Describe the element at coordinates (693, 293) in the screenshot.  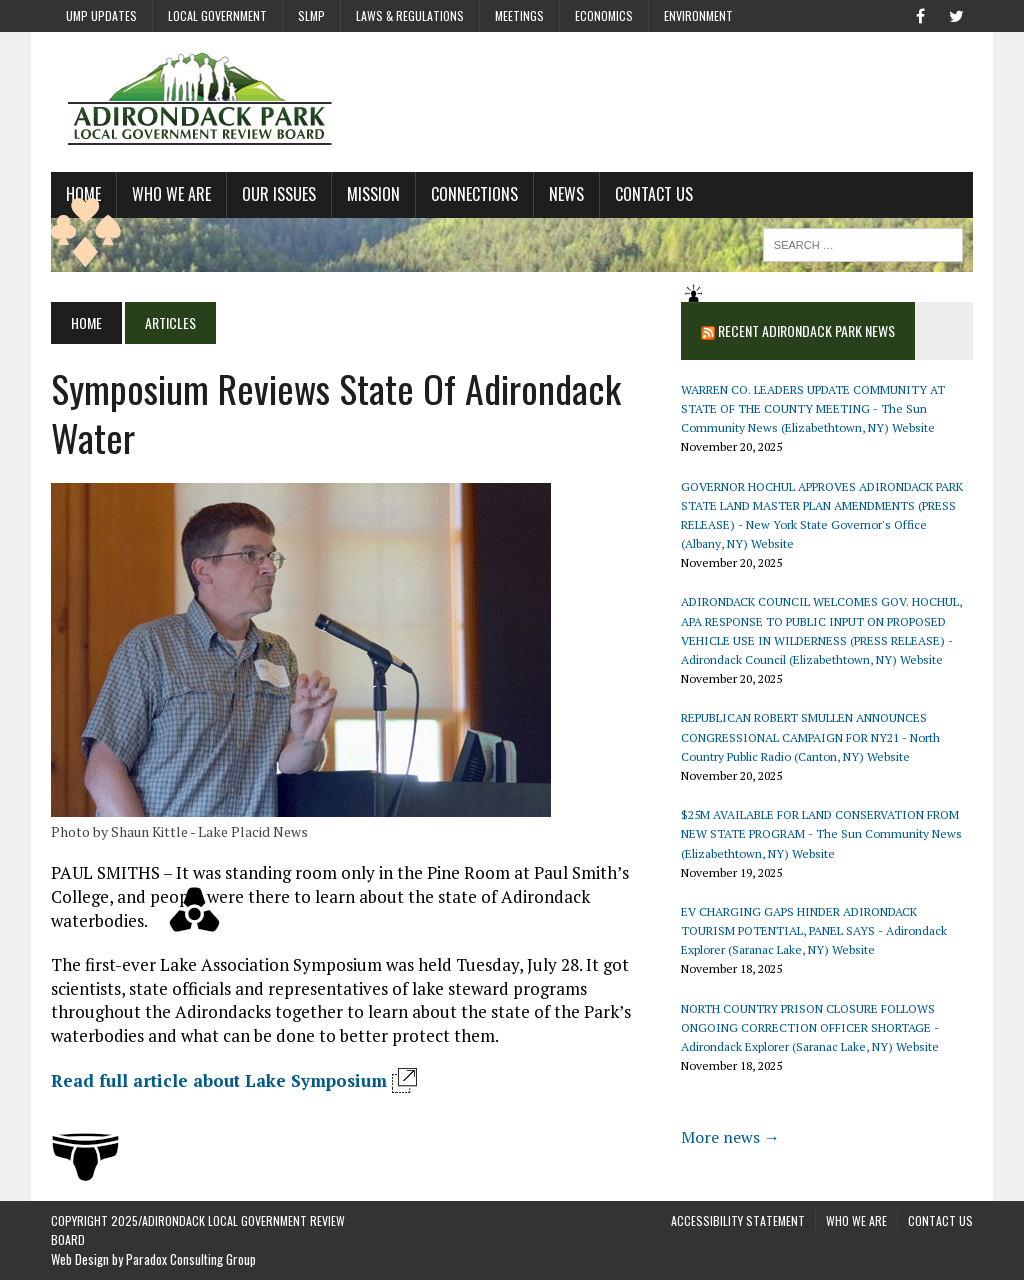
I see `indicates a headache or migraine condition` at that location.